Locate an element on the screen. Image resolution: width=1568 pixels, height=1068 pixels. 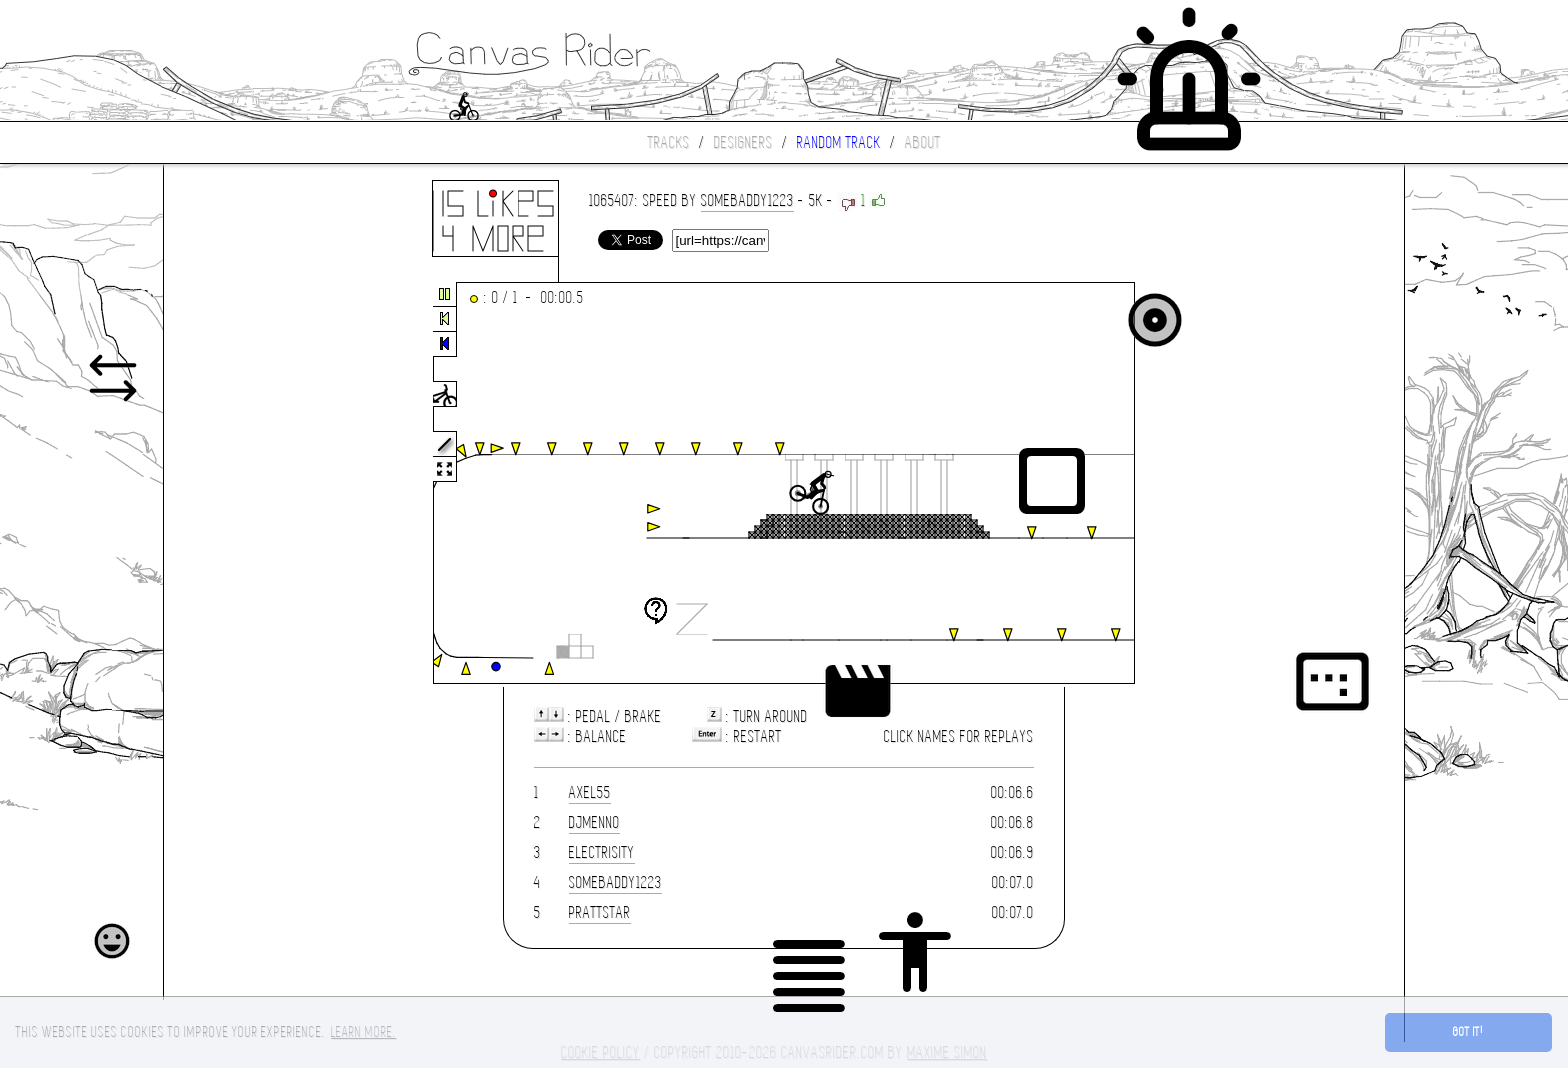
create a new video or movie project is located at coordinates (858, 691).